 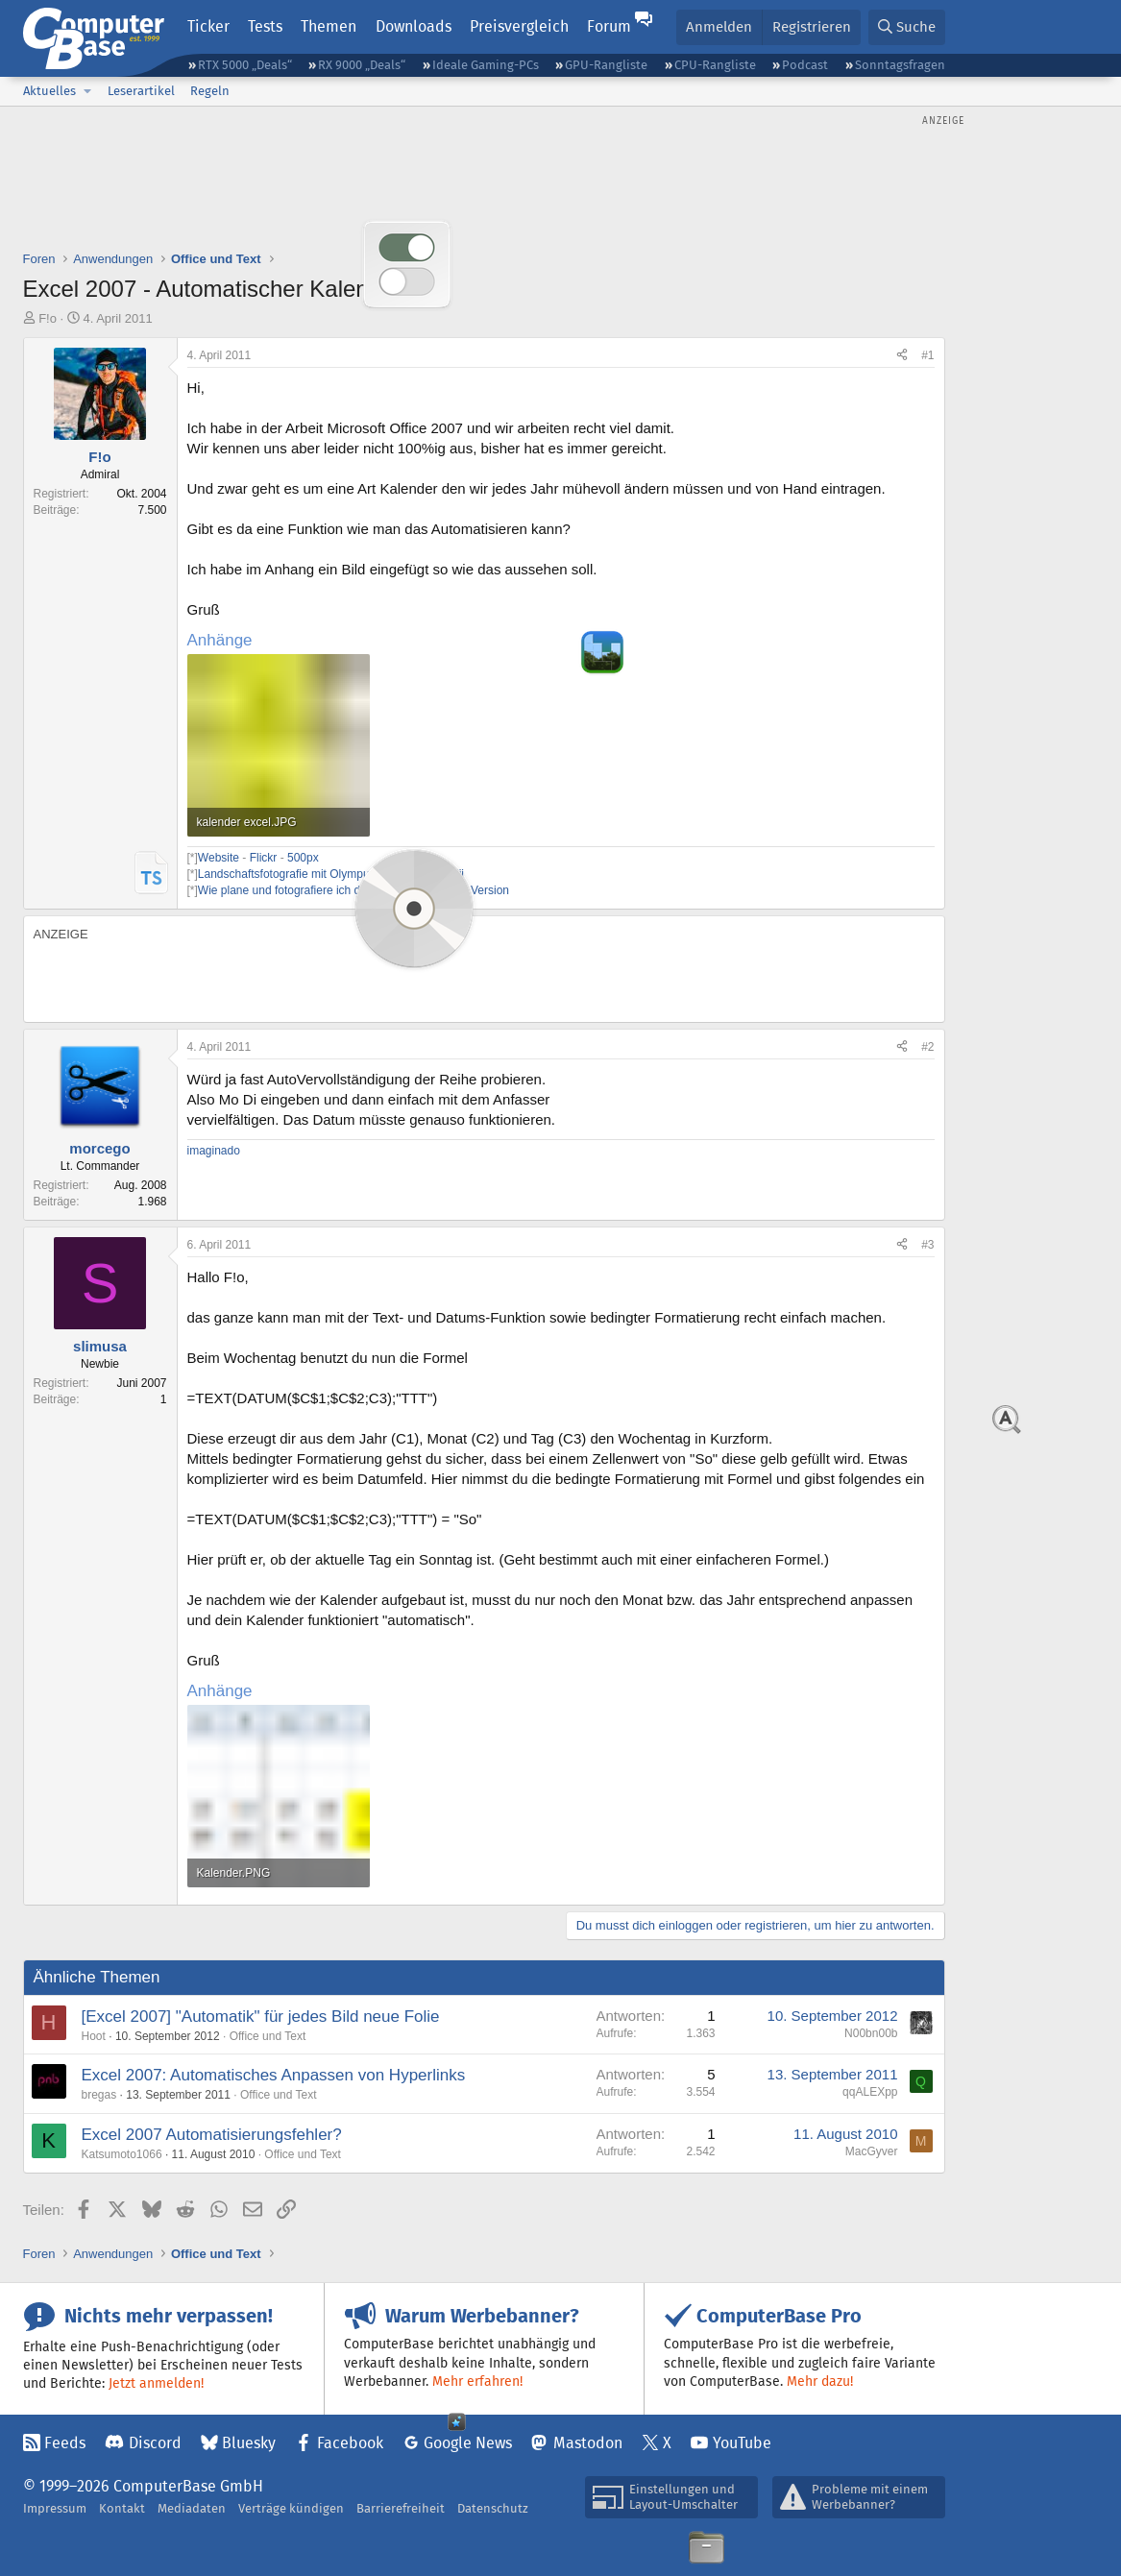 I want to click on search within file contents, so click(x=1007, y=1420).